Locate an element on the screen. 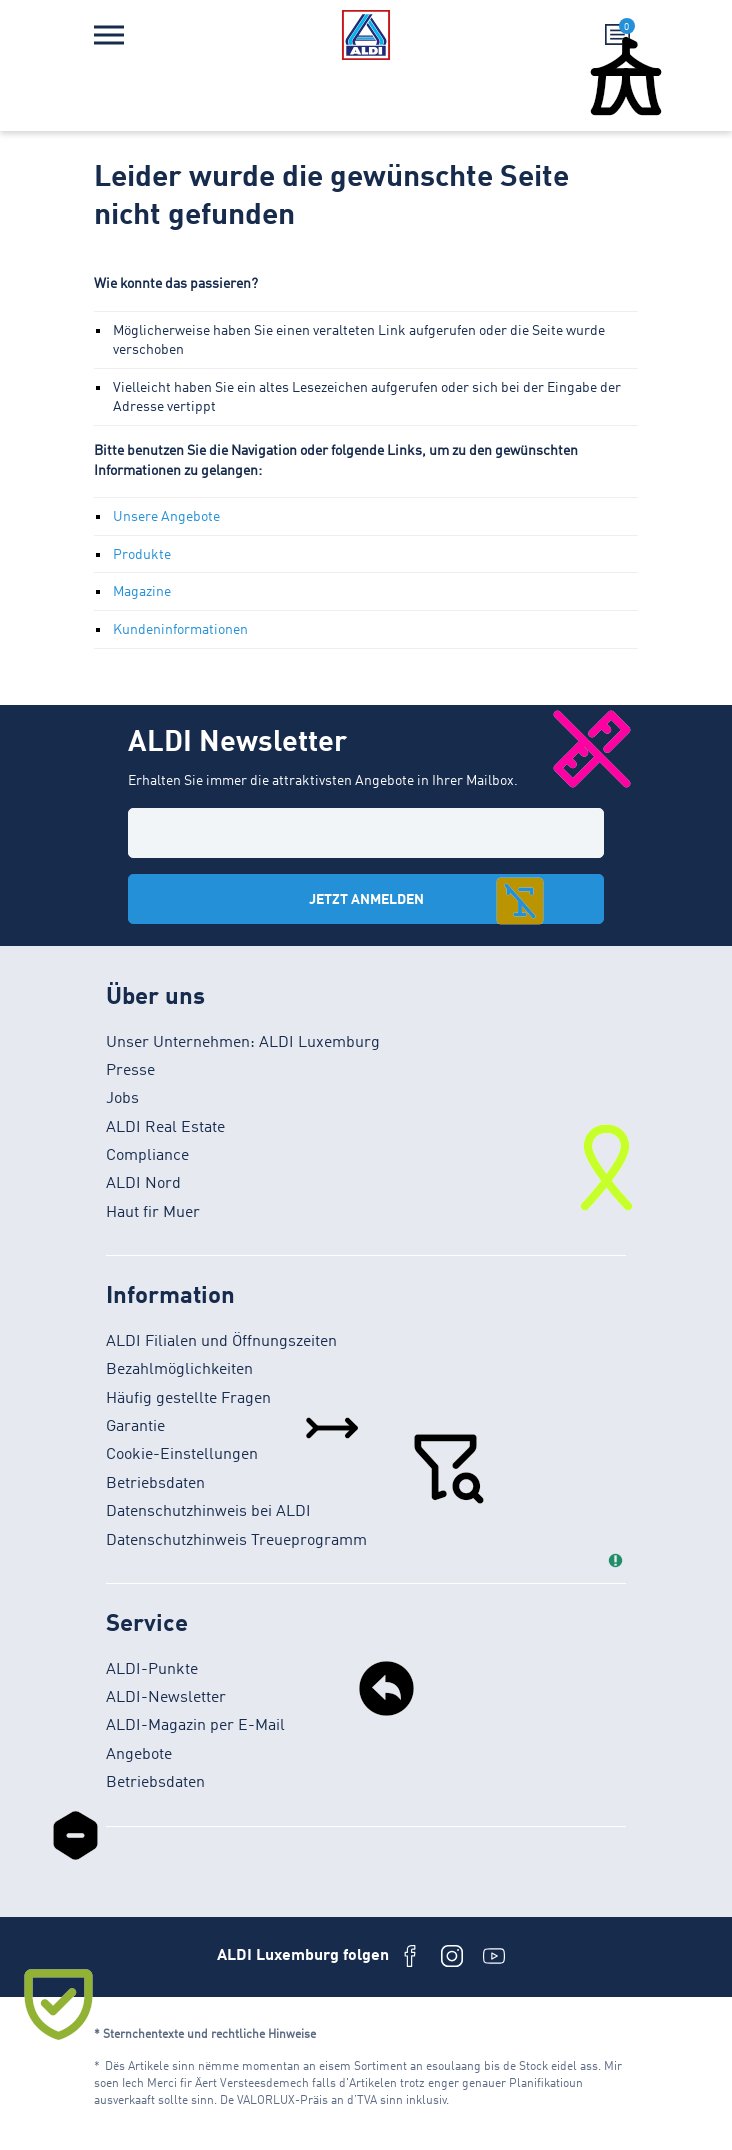  remove item from collection is located at coordinates (75, 1835).